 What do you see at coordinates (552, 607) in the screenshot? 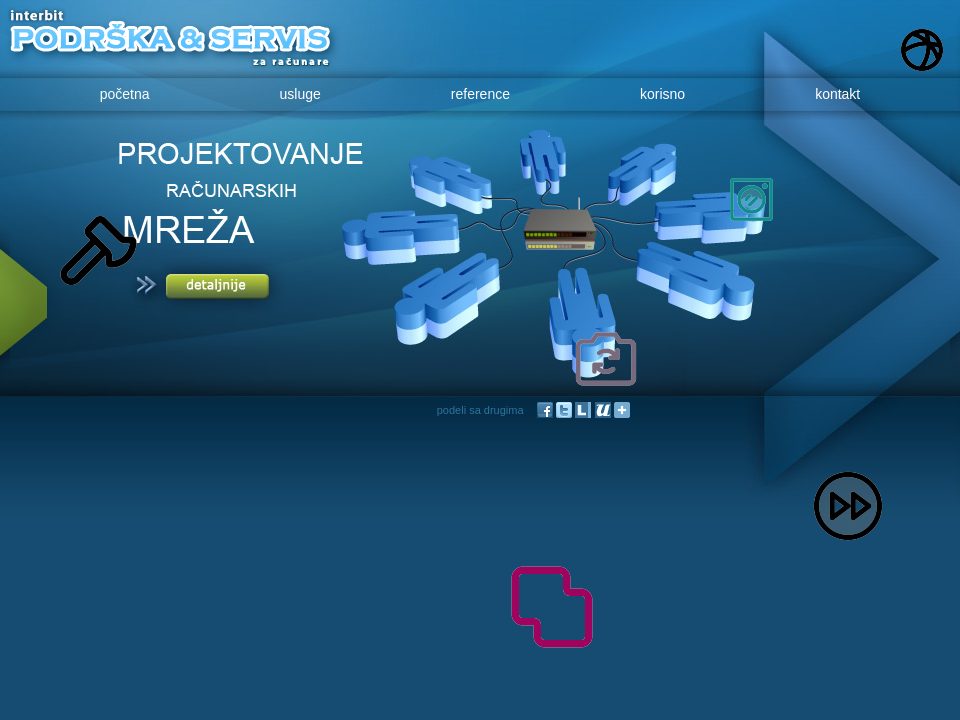
I see `merge or combine selected items` at bounding box center [552, 607].